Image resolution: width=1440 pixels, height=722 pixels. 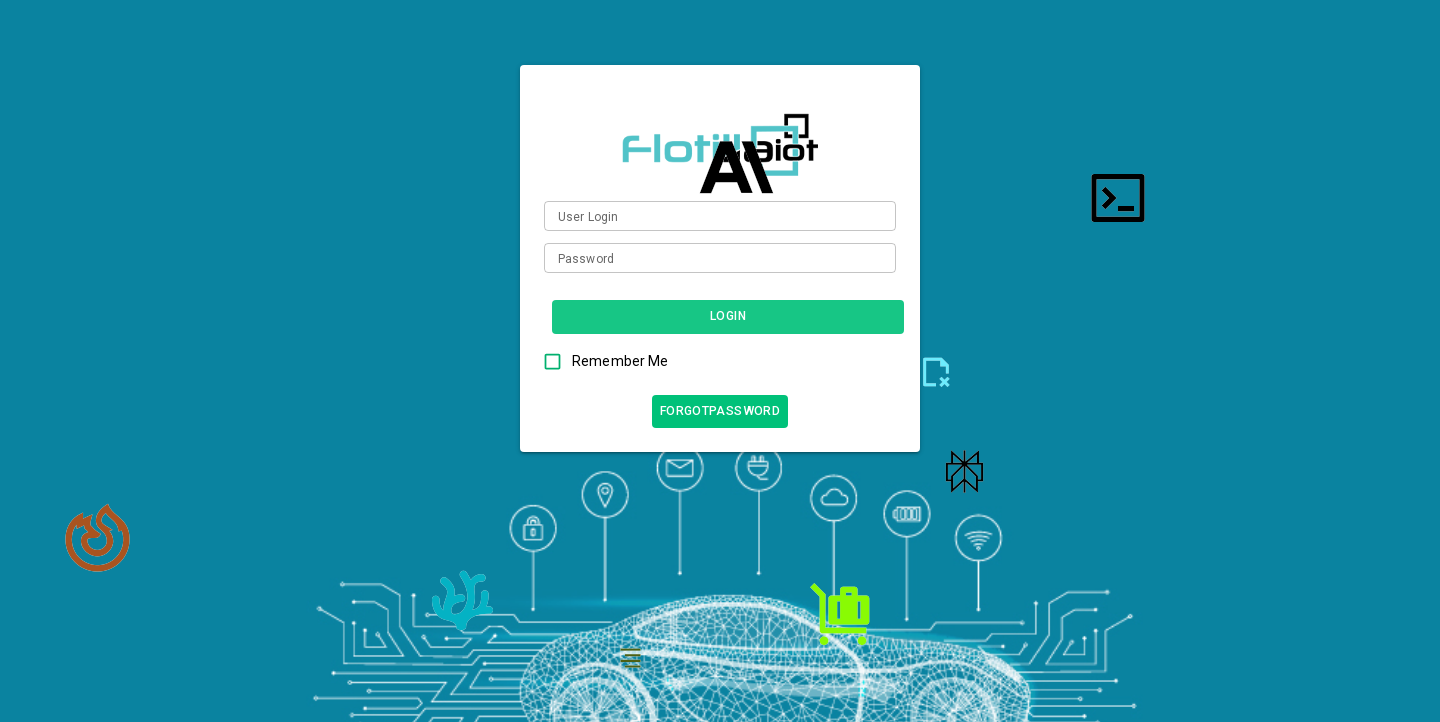 What do you see at coordinates (462, 600) in the screenshot?
I see `open VSCodium application` at bounding box center [462, 600].